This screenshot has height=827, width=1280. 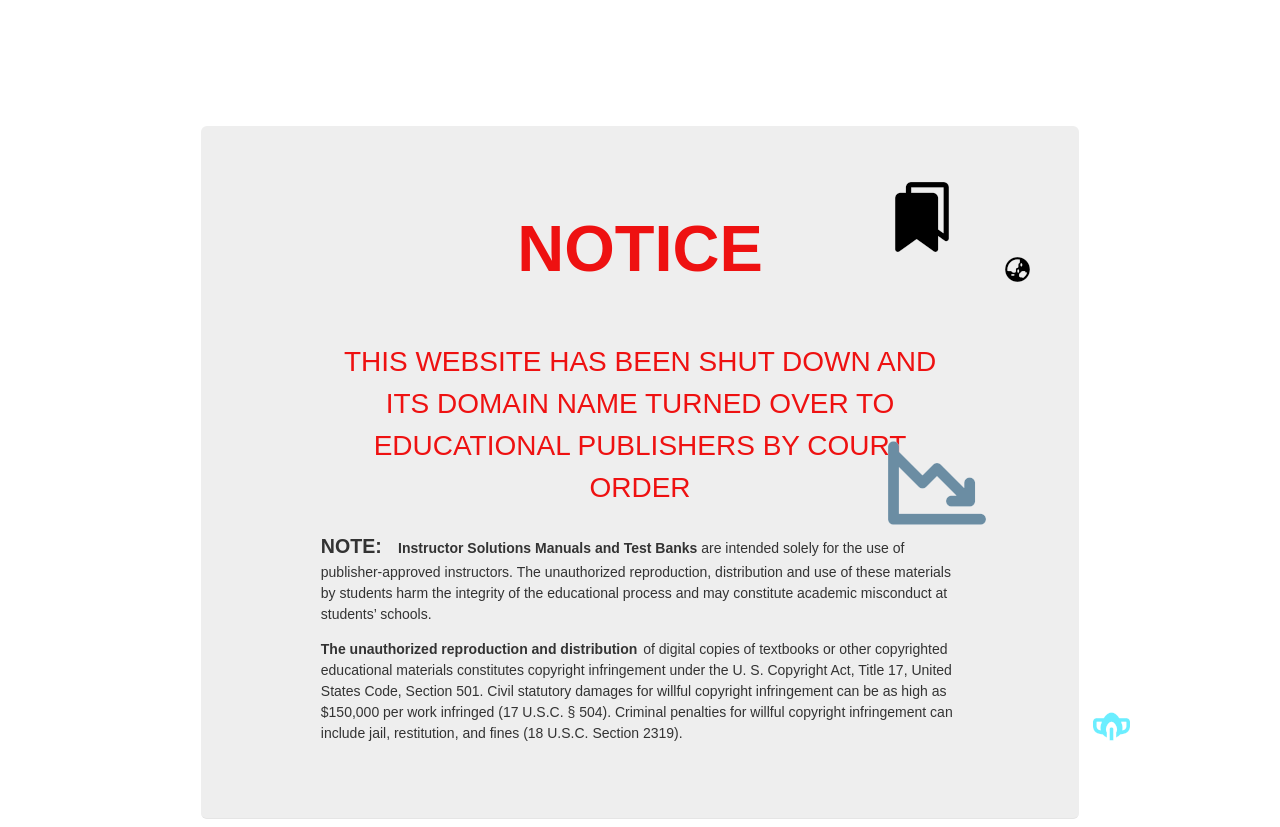 What do you see at coordinates (1017, 269) in the screenshot?
I see `switch to asia region settings` at bounding box center [1017, 269].